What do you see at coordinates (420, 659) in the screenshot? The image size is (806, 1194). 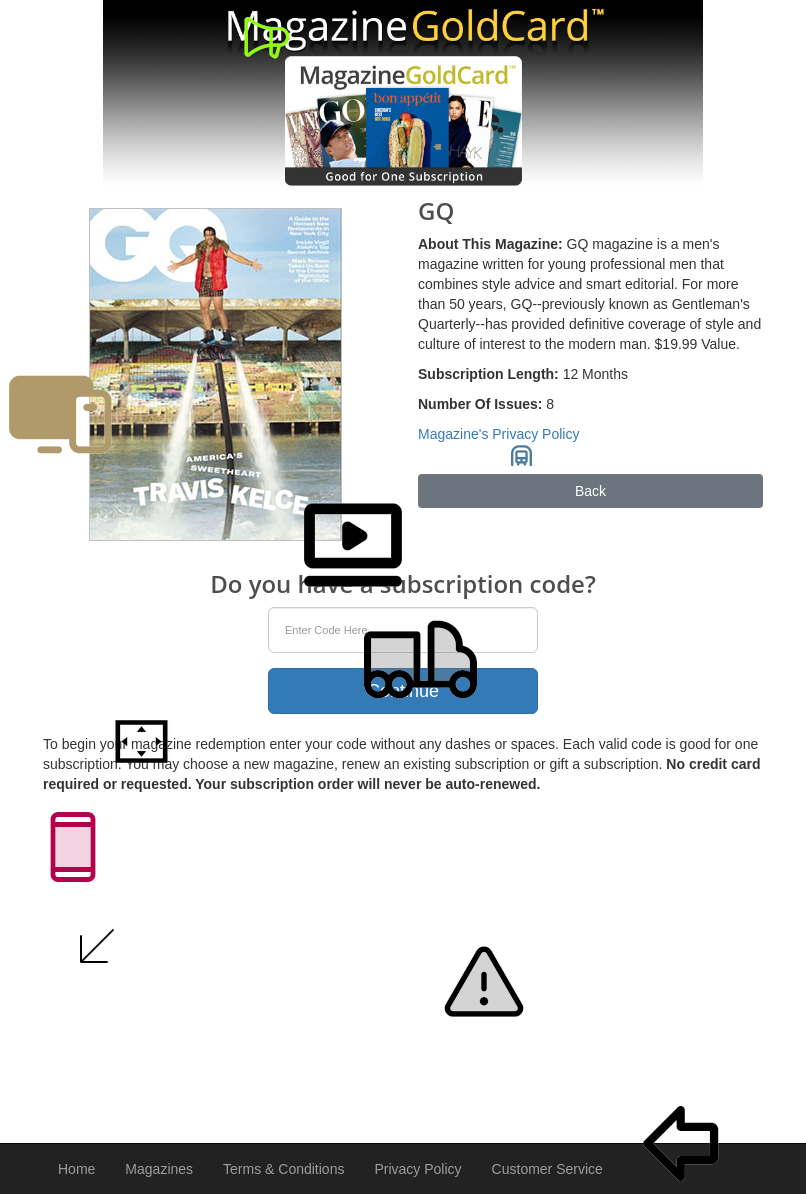 I see `track shipment or delivery status` at bounding box center [420, 659].